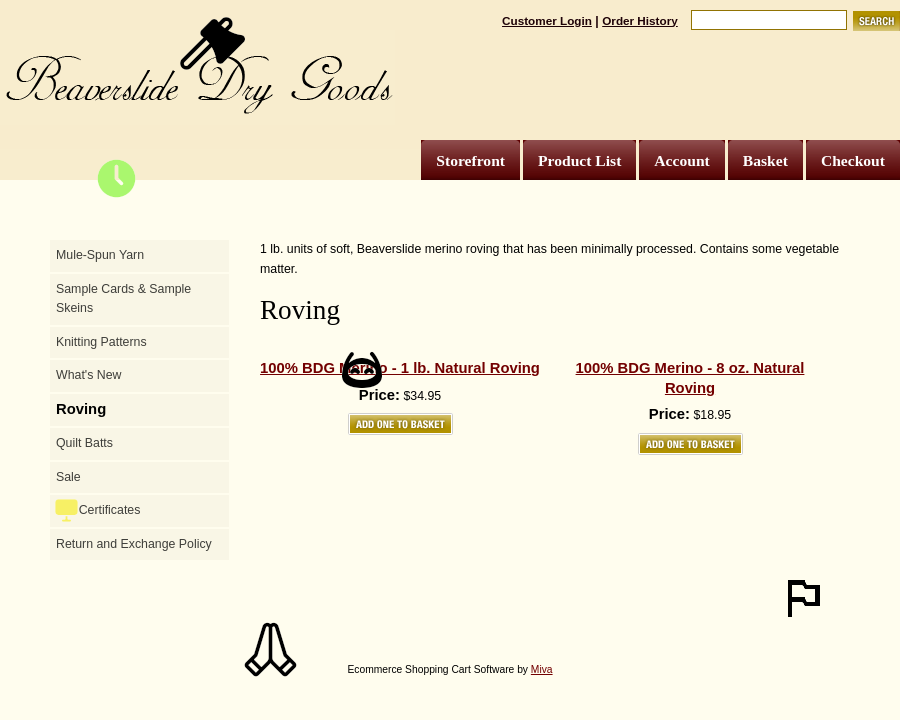 The height and width of the screenshot is (720, 900). I want to click on indicates a bot account or automated user, so click(362, 370).